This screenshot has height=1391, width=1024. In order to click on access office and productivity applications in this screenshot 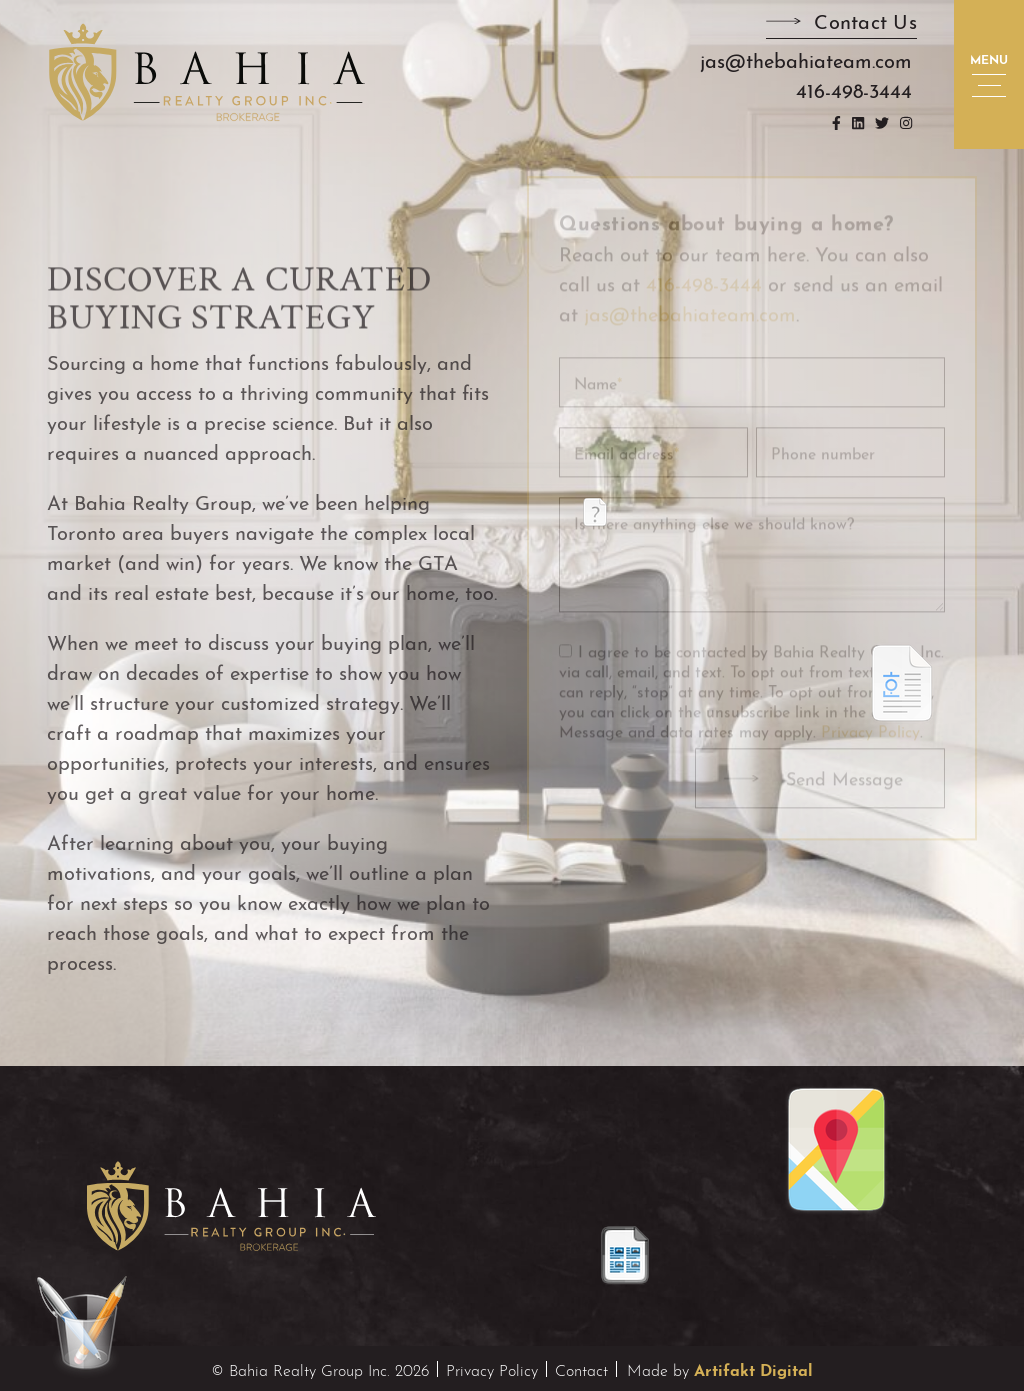, I will do `click(84, 1322)`.